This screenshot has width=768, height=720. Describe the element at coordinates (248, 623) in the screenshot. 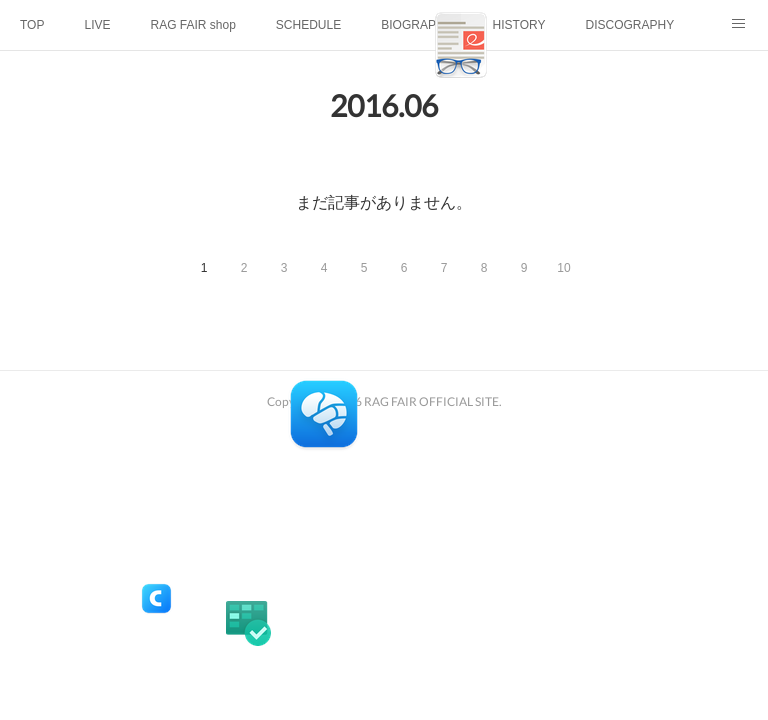

I see `open the boards app` at that location.